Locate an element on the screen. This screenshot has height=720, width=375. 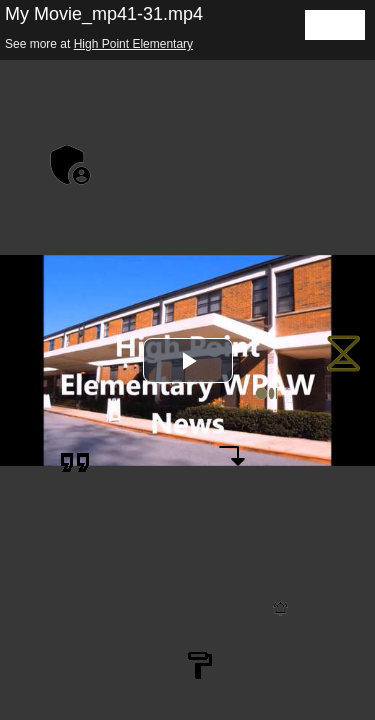
apply formatting style to selected content is located at coordinates (199, 665).